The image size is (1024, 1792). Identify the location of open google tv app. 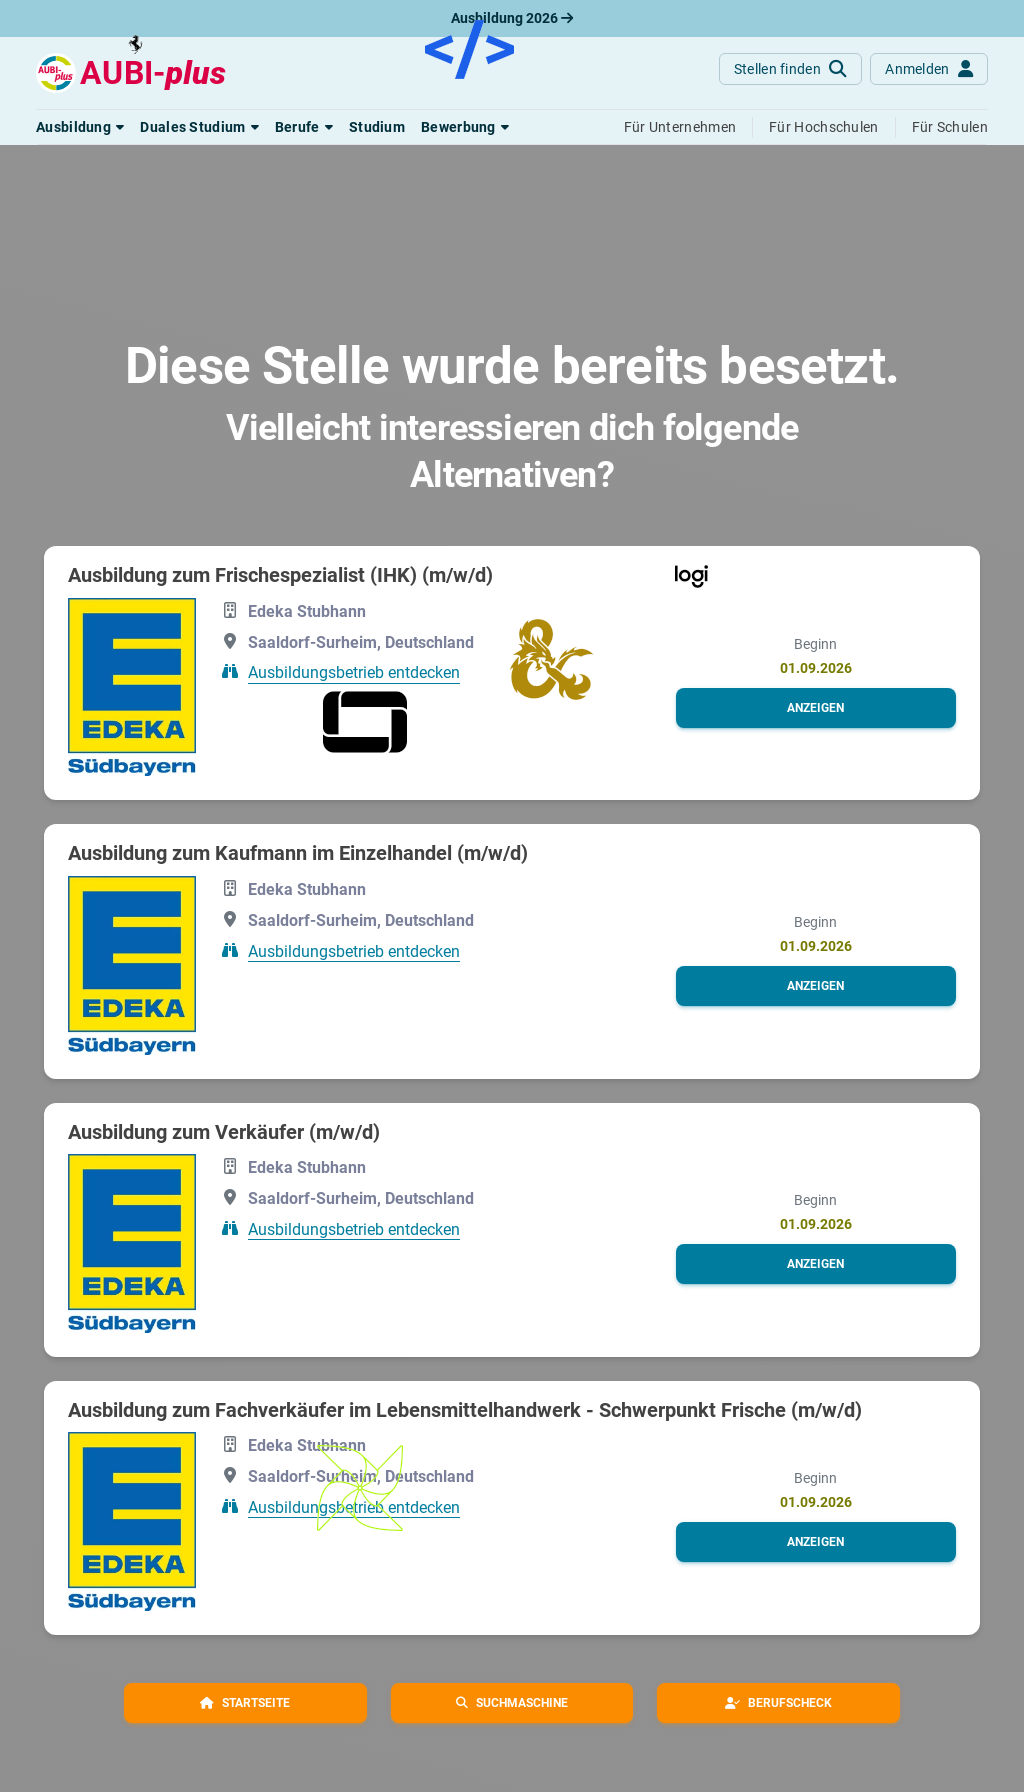
(365, 722).